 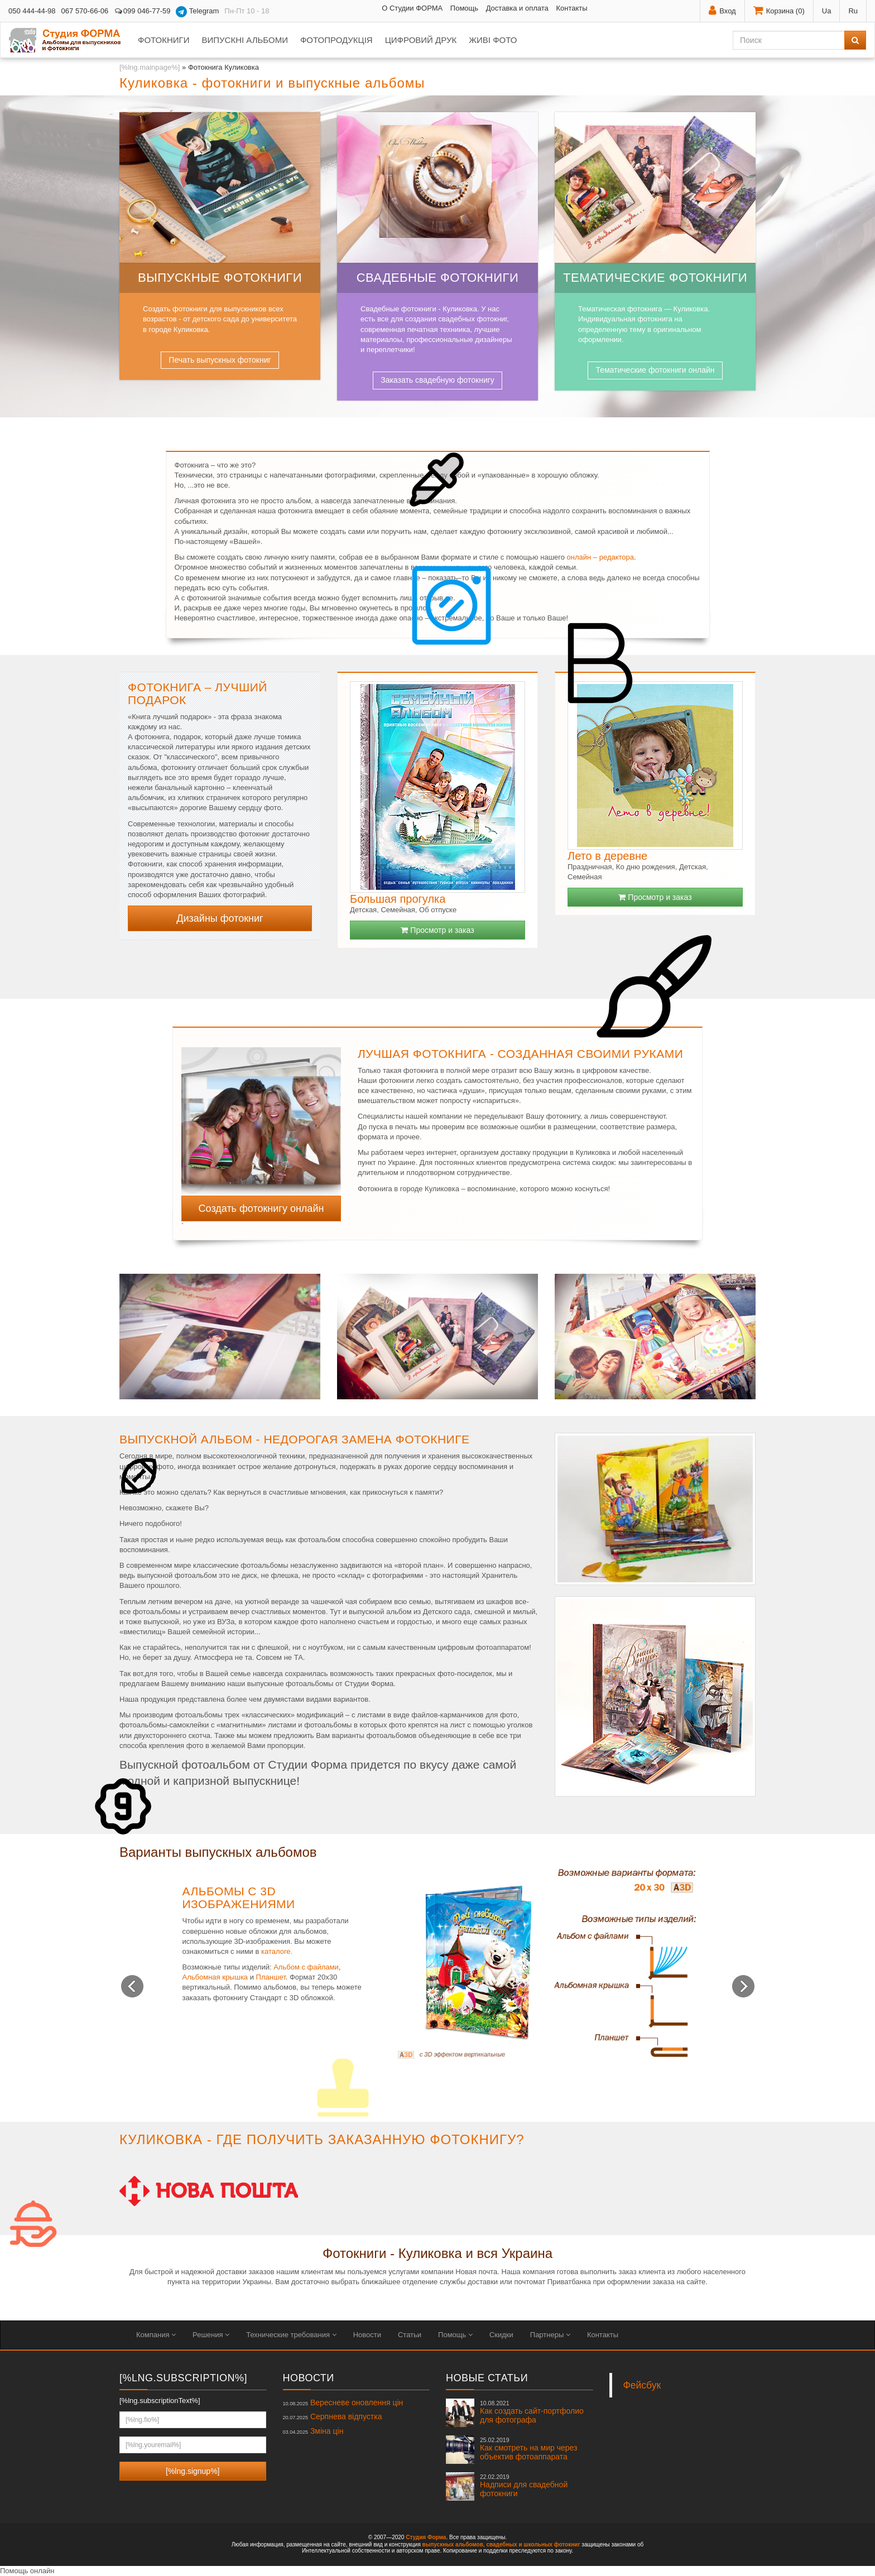 I want to click on access drawing or painting tools, so click(x=658, y=988).